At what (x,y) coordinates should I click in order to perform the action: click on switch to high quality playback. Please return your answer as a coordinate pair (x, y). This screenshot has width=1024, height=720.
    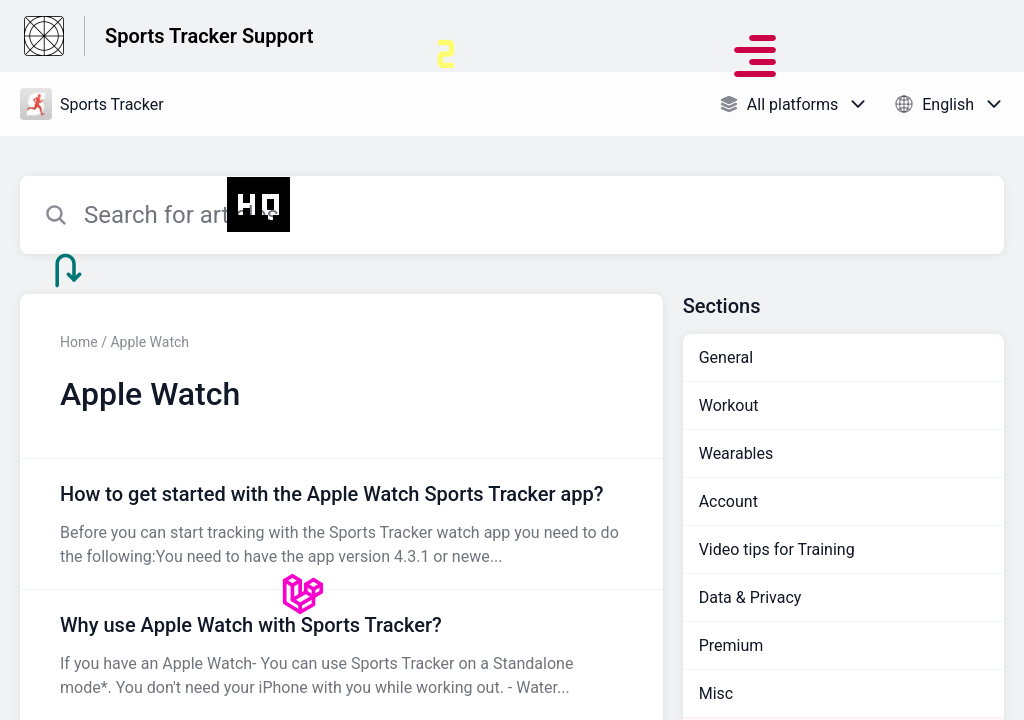
    Looking at the image, I should click on (258, 204).